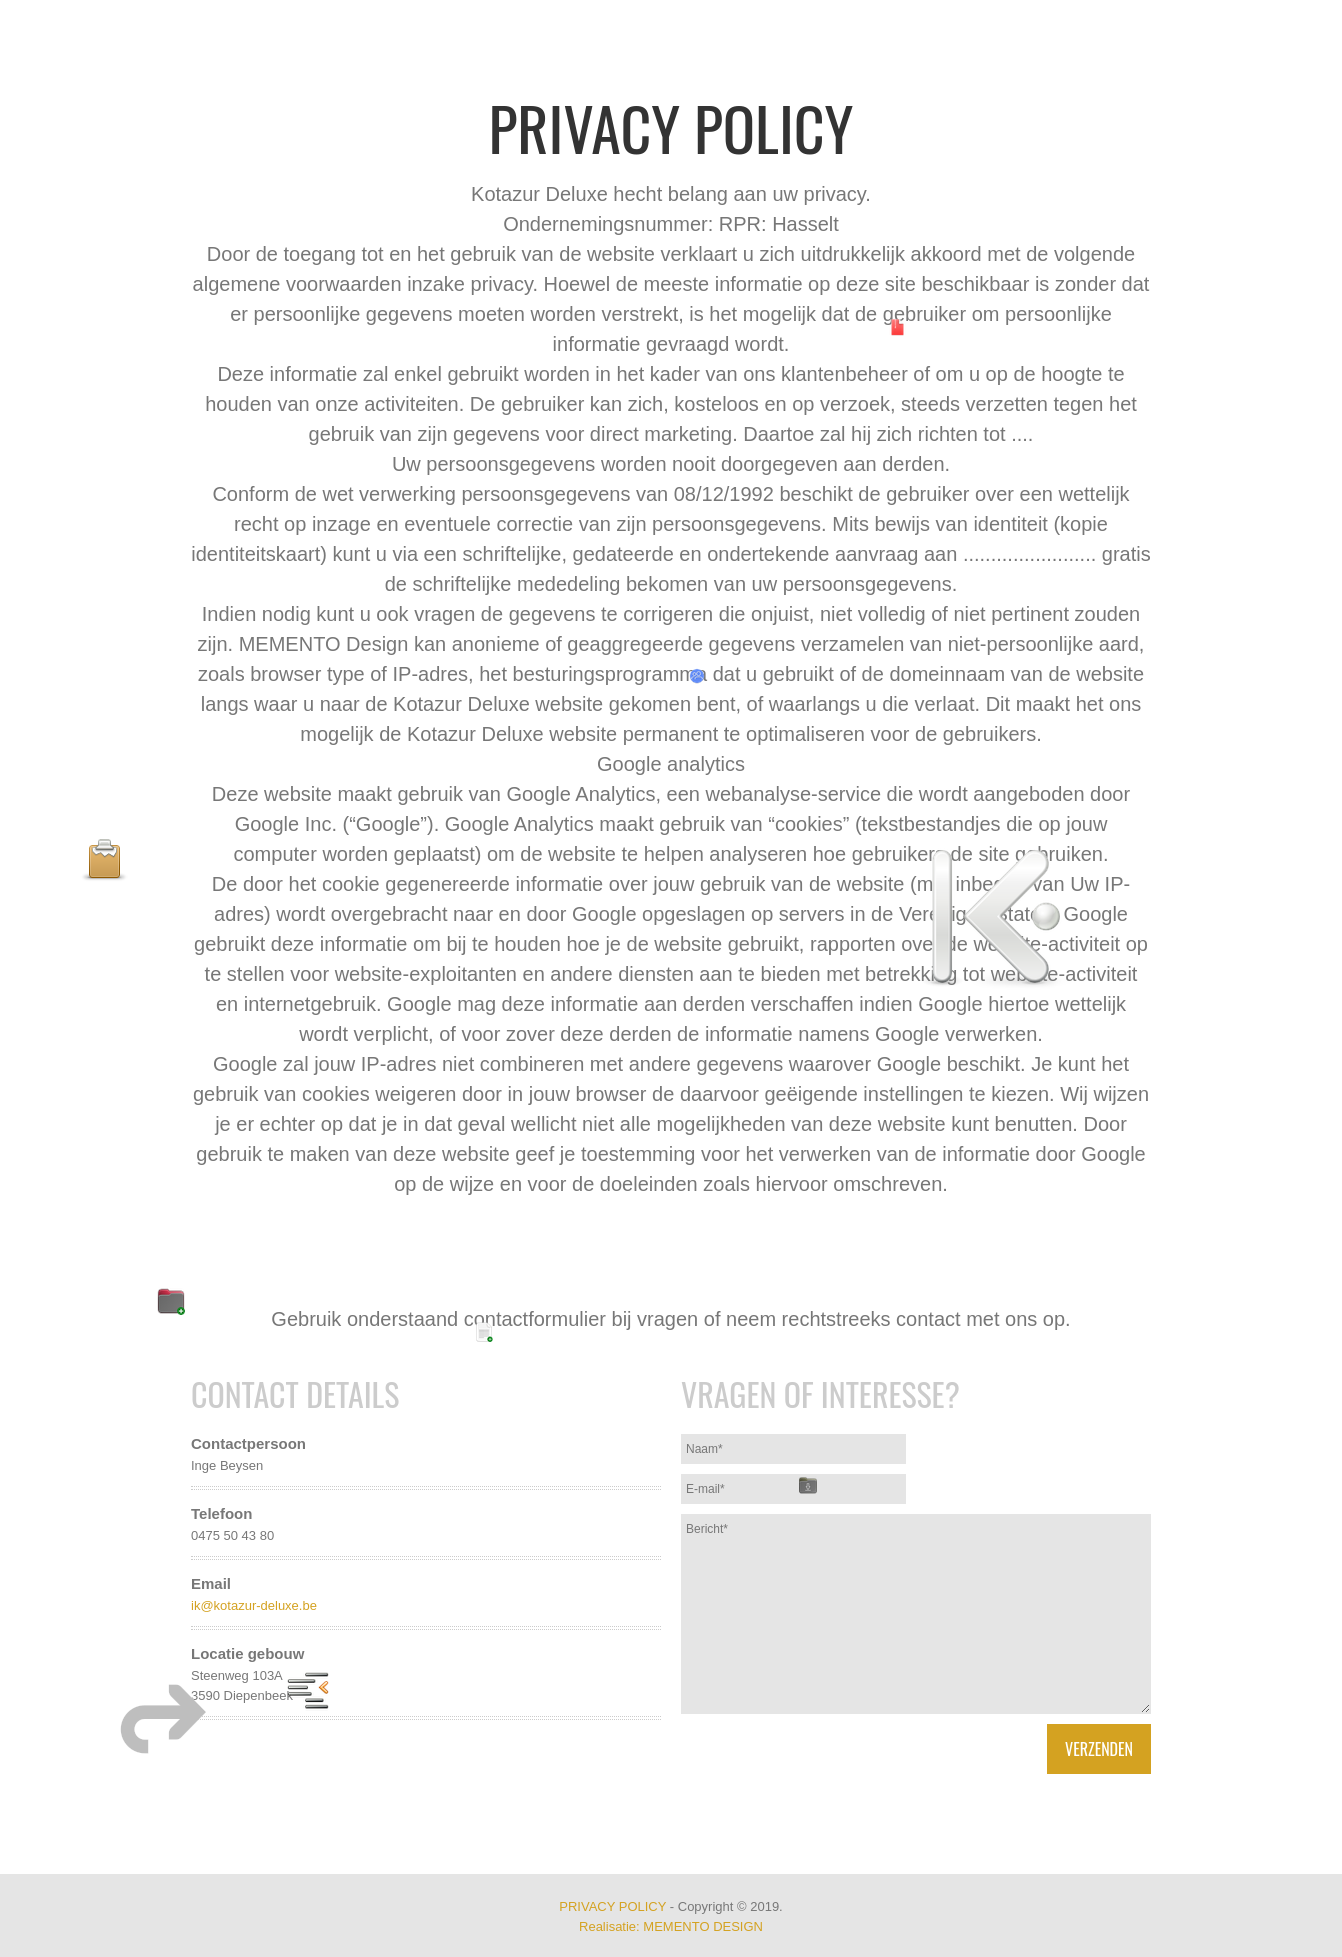  Describe the element at coordinates (484, 1332) in the screenshot. I see `create a new text document` at that location.